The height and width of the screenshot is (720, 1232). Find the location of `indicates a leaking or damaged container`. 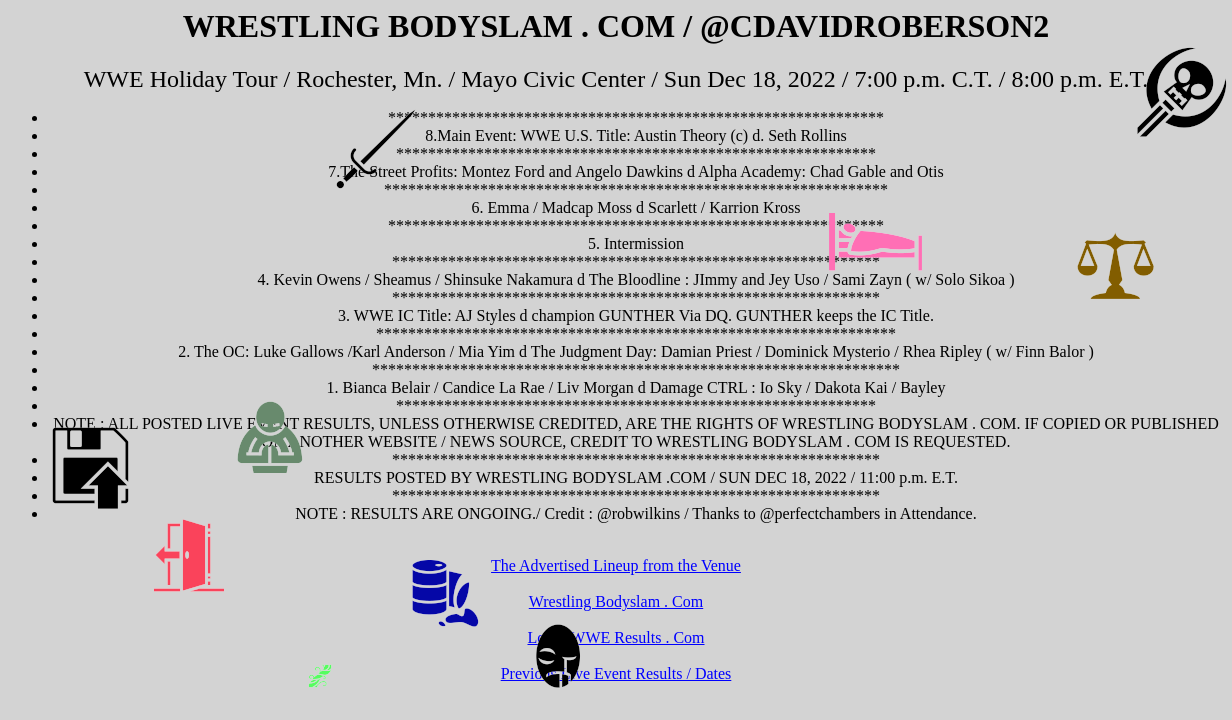

indicates a leaking or damaged container is located at coordinates (444, 592).